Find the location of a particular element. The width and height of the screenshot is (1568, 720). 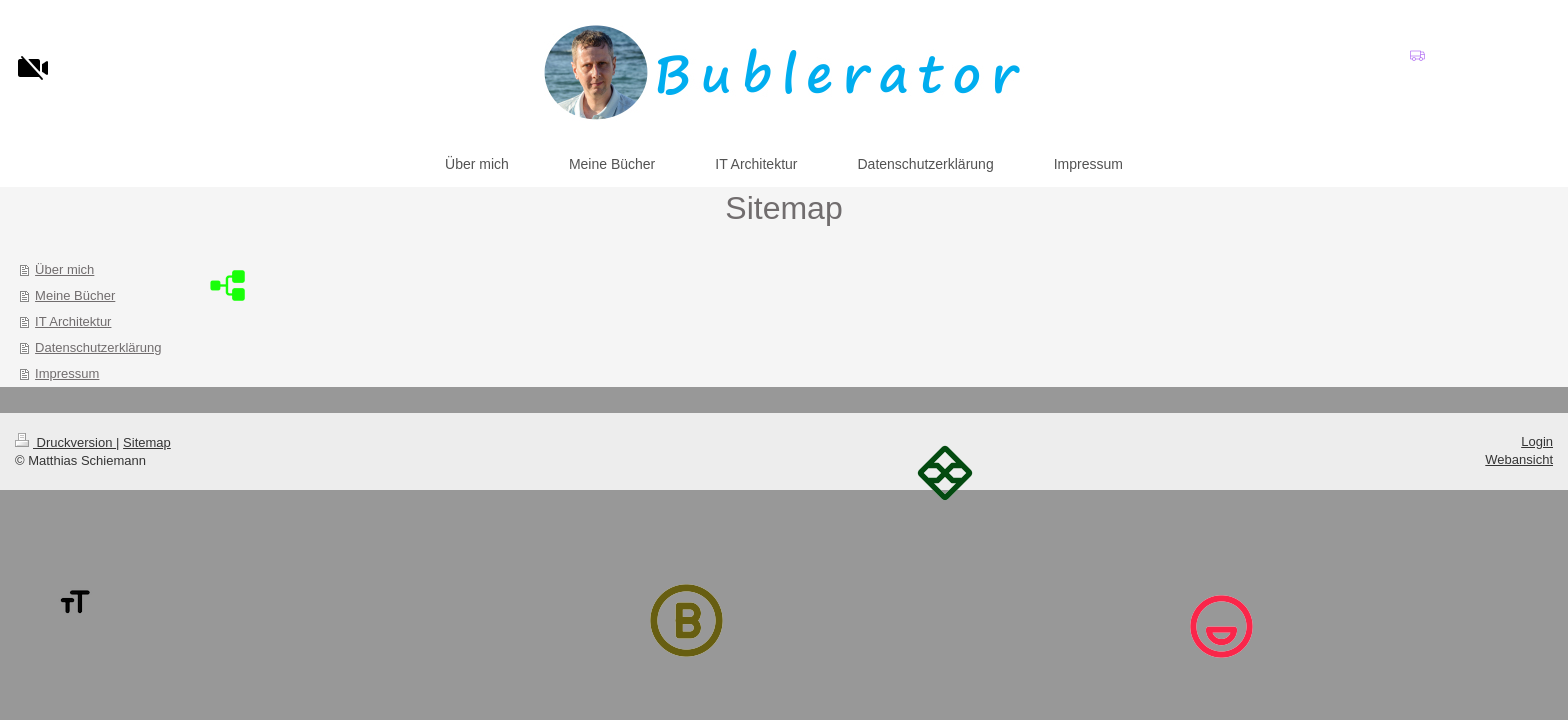

pay with Pix instant payment system is located at coordinates (945, 473).